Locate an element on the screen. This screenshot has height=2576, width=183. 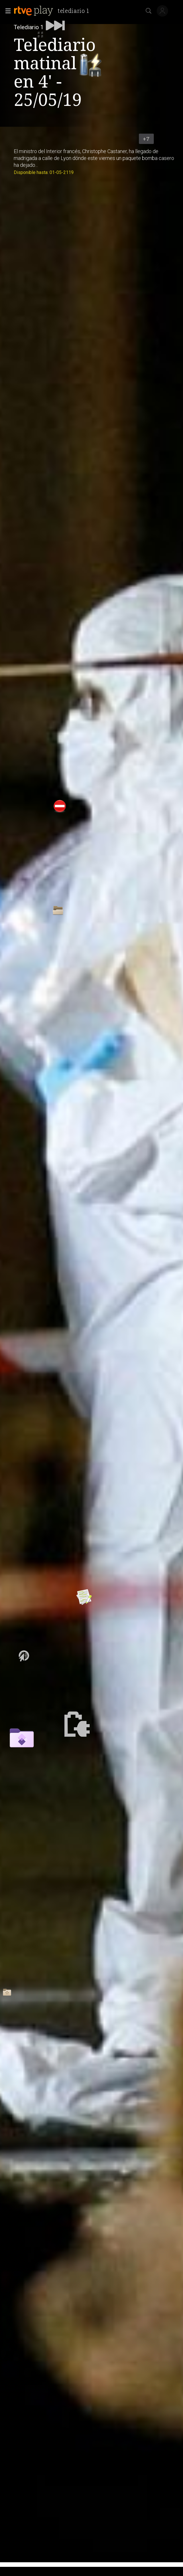
open web browser is located at coordinates (24, 1655).